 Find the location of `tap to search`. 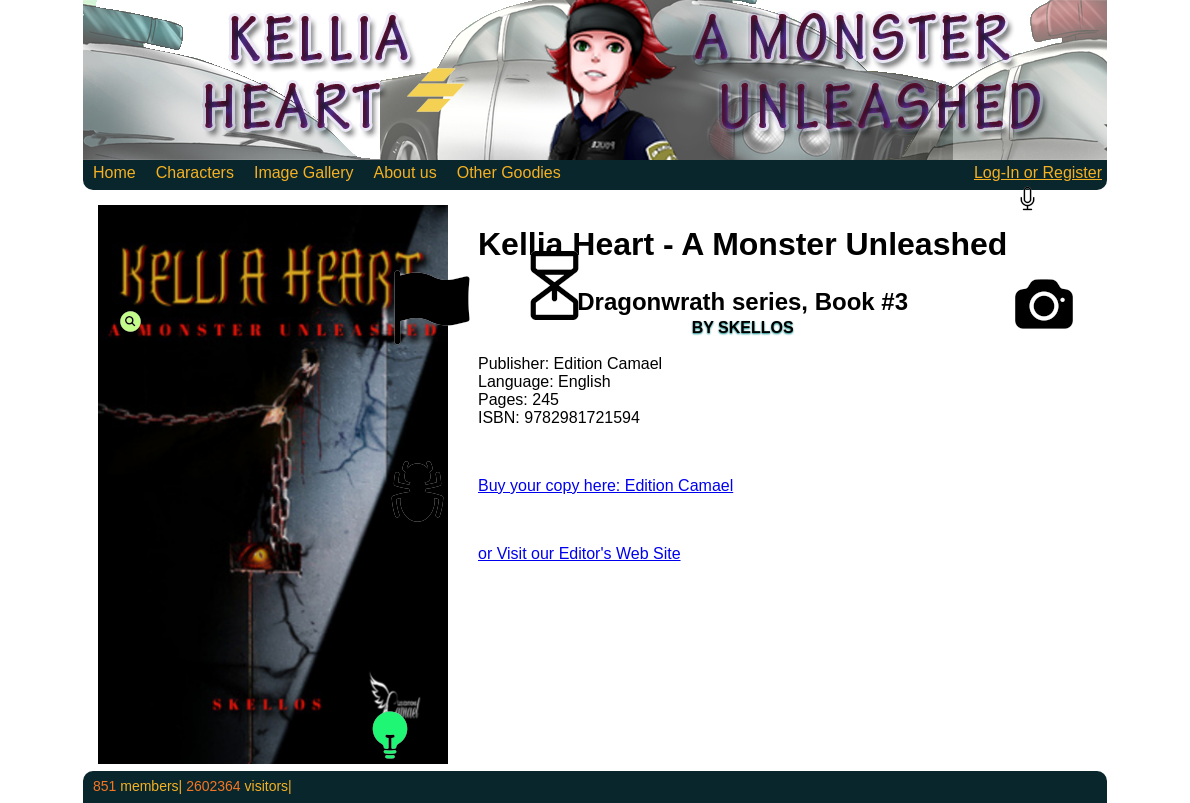

tap to search is located at coordinates (130, 321).